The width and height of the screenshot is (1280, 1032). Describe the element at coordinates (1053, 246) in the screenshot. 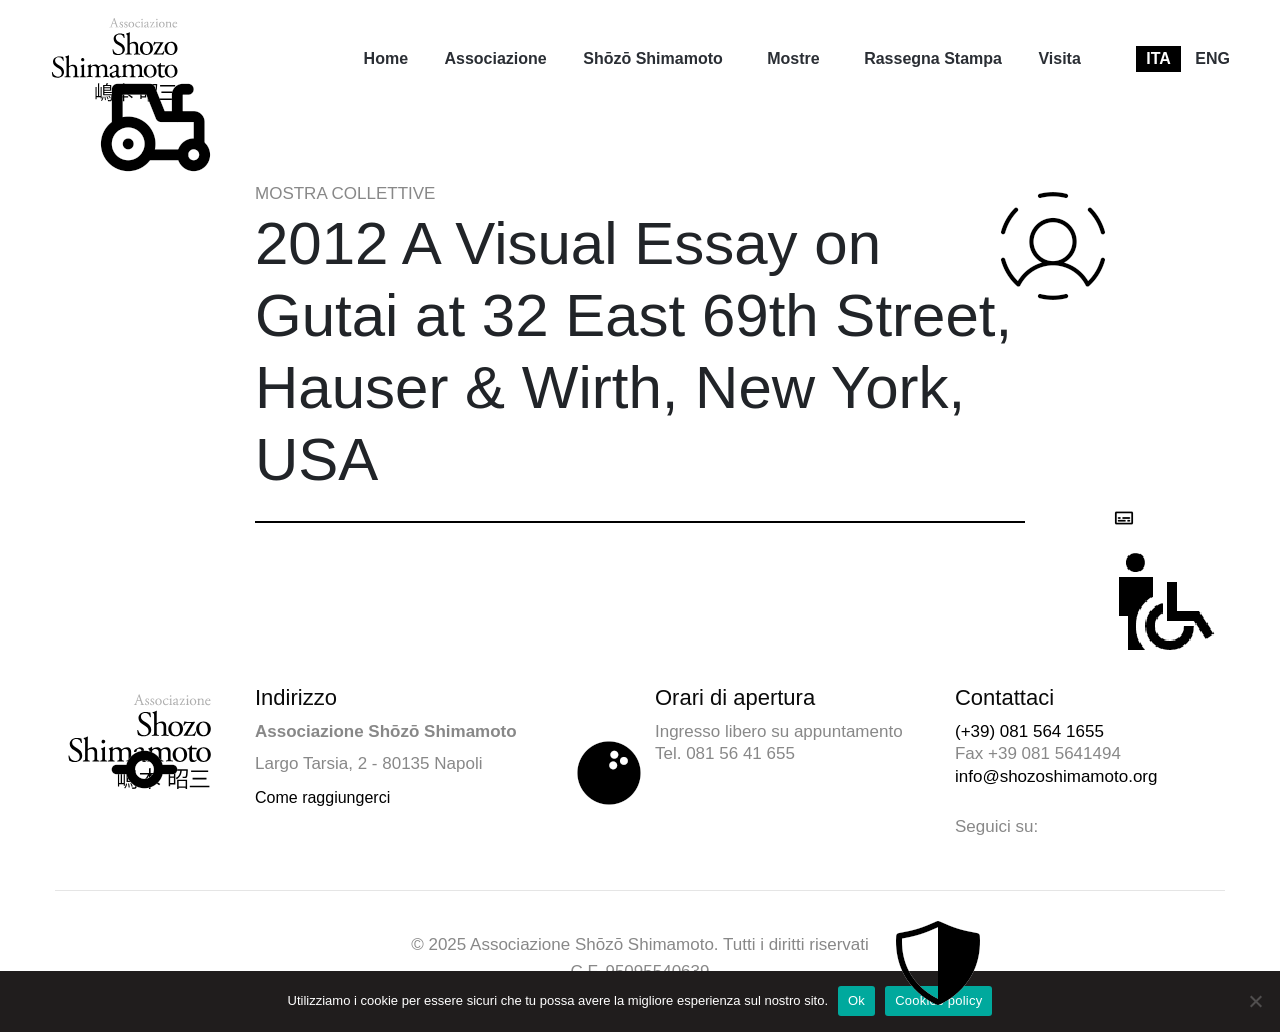

I see `user profile pending or incomplete` at that location.